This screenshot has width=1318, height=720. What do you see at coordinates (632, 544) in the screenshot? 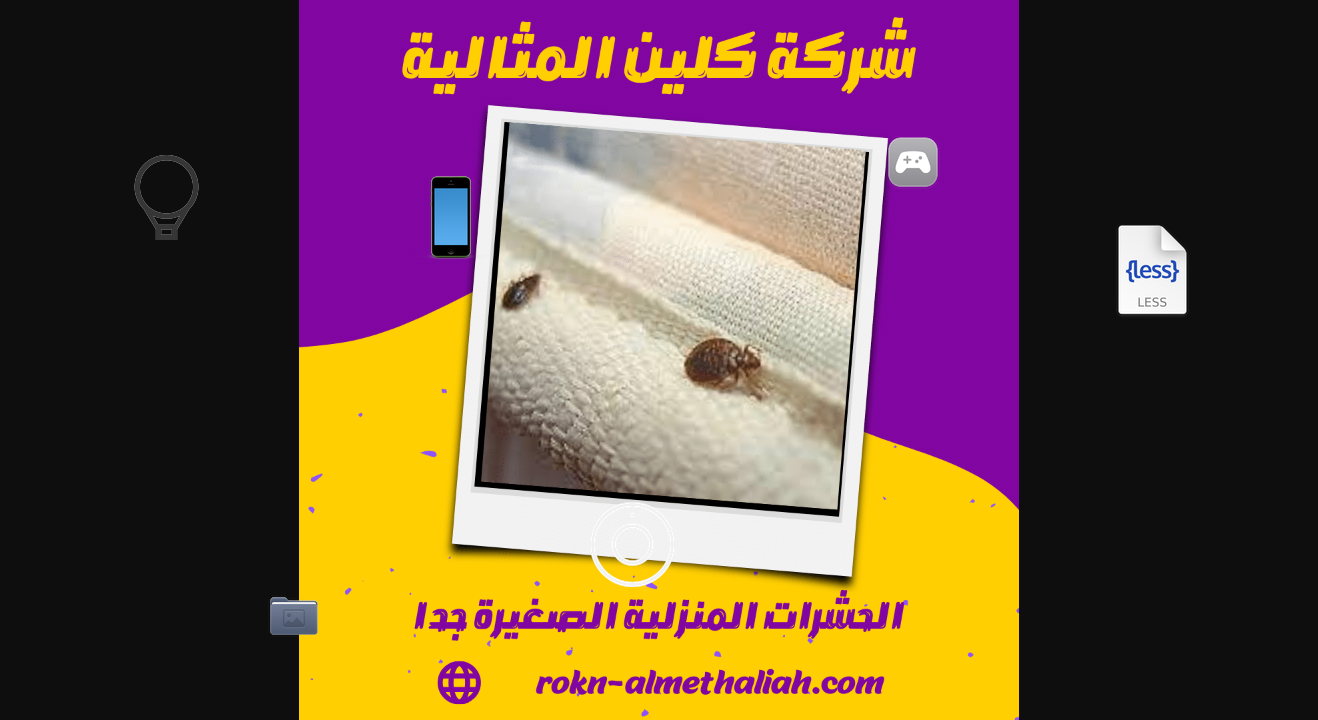
I see `indicates camera is currently active` at bounding box center [632, 544].